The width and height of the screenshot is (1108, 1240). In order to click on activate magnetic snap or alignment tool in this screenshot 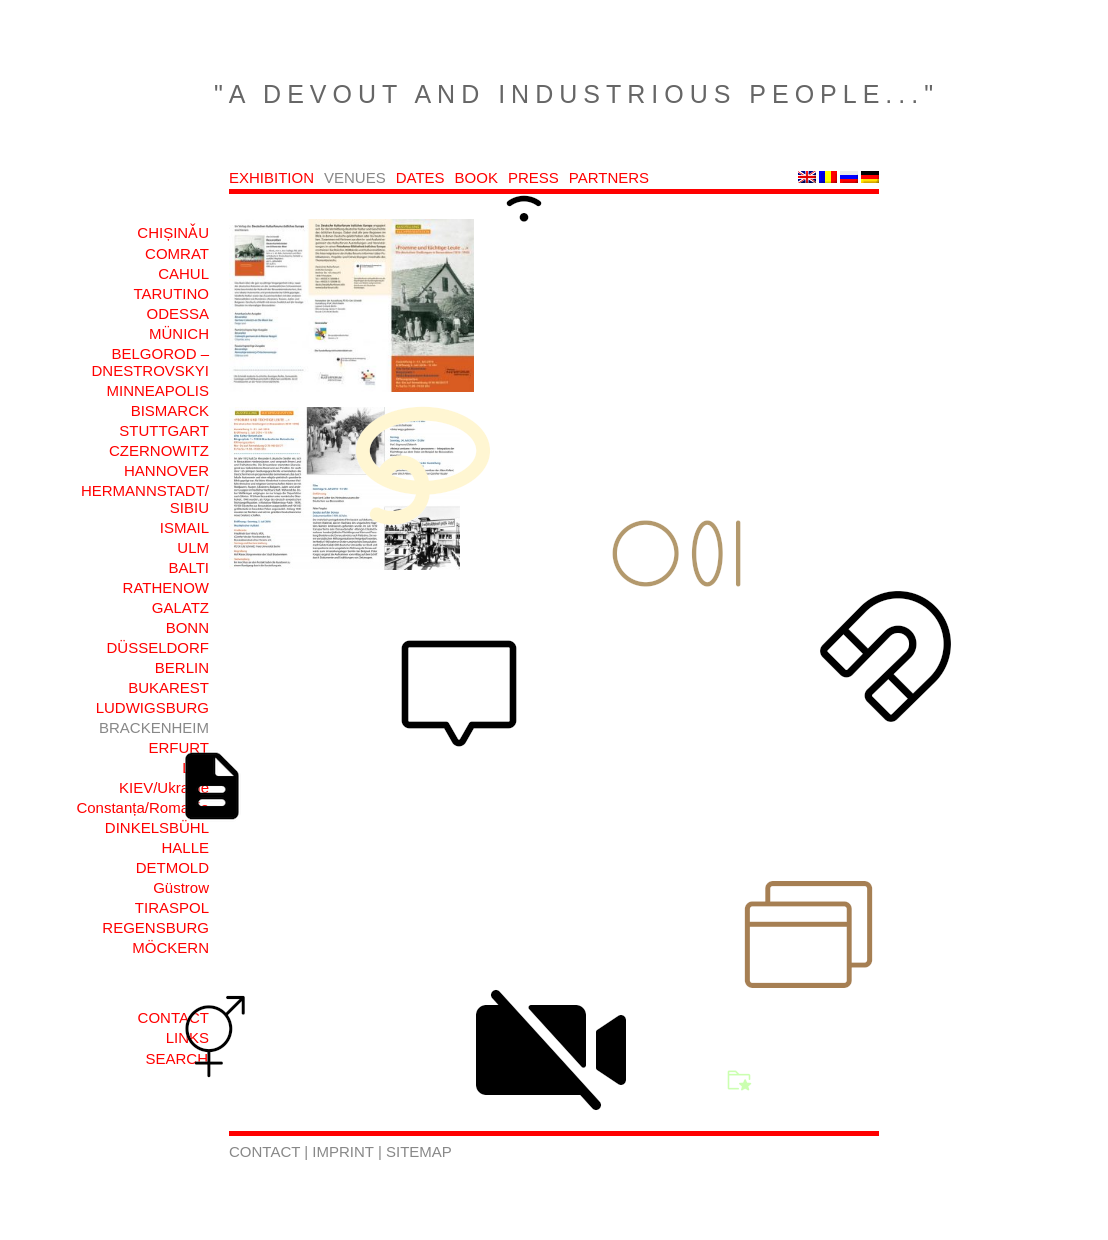, I will do `click(888, 654)`.